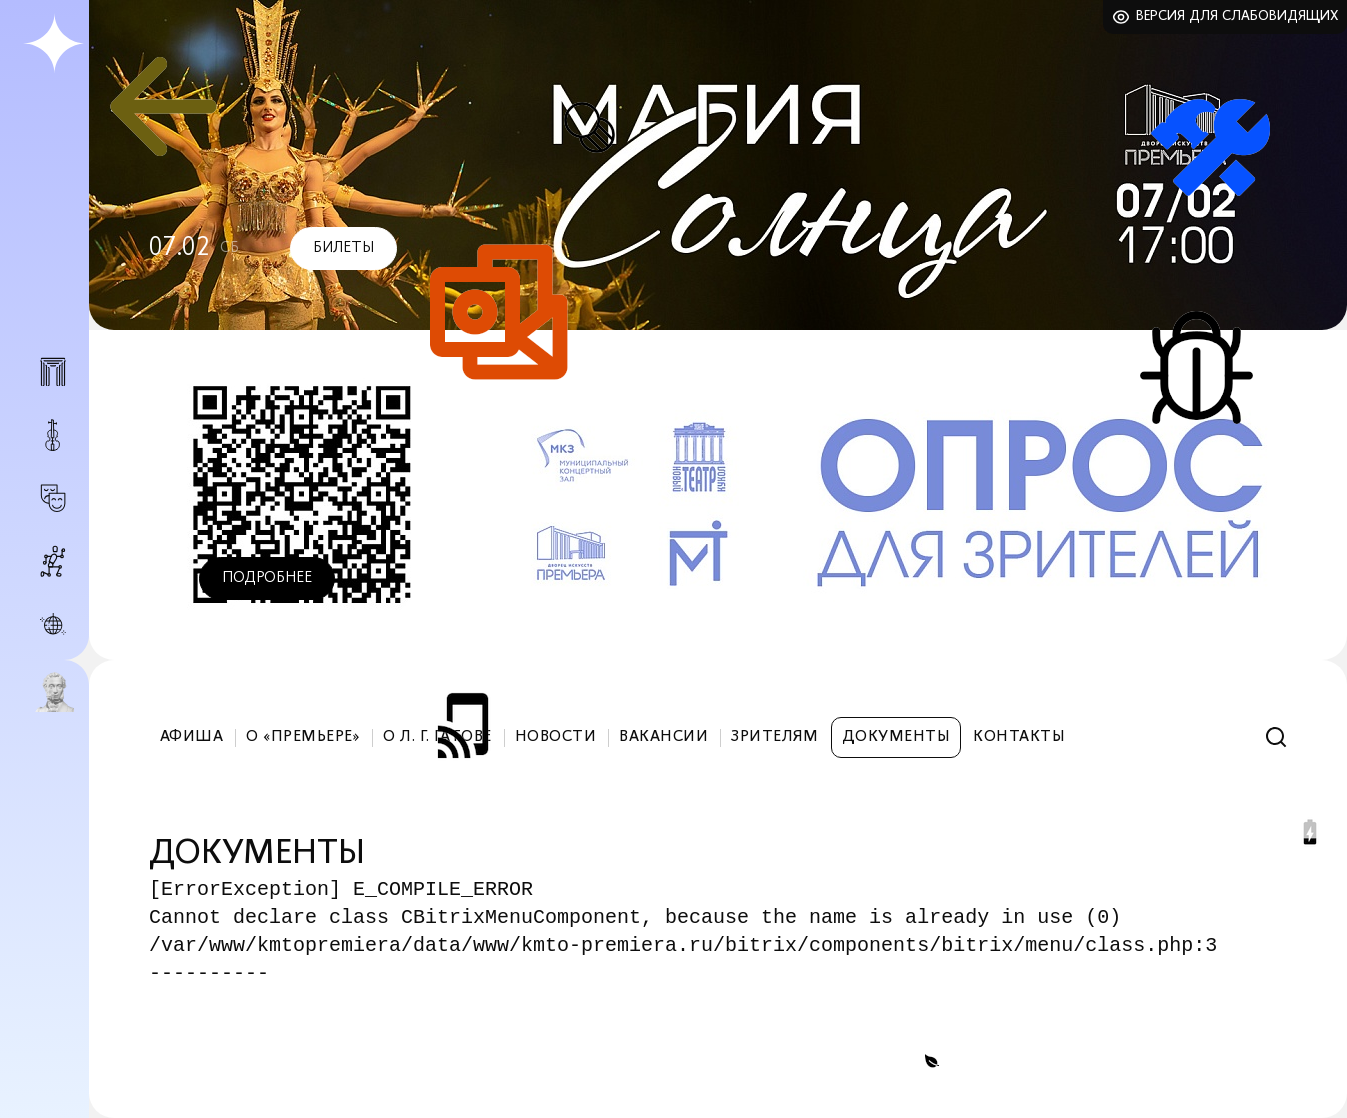  Describe the element at coordinates (467, 725) in the screenshot. I see `tap to connect to a nearby device` at that location.